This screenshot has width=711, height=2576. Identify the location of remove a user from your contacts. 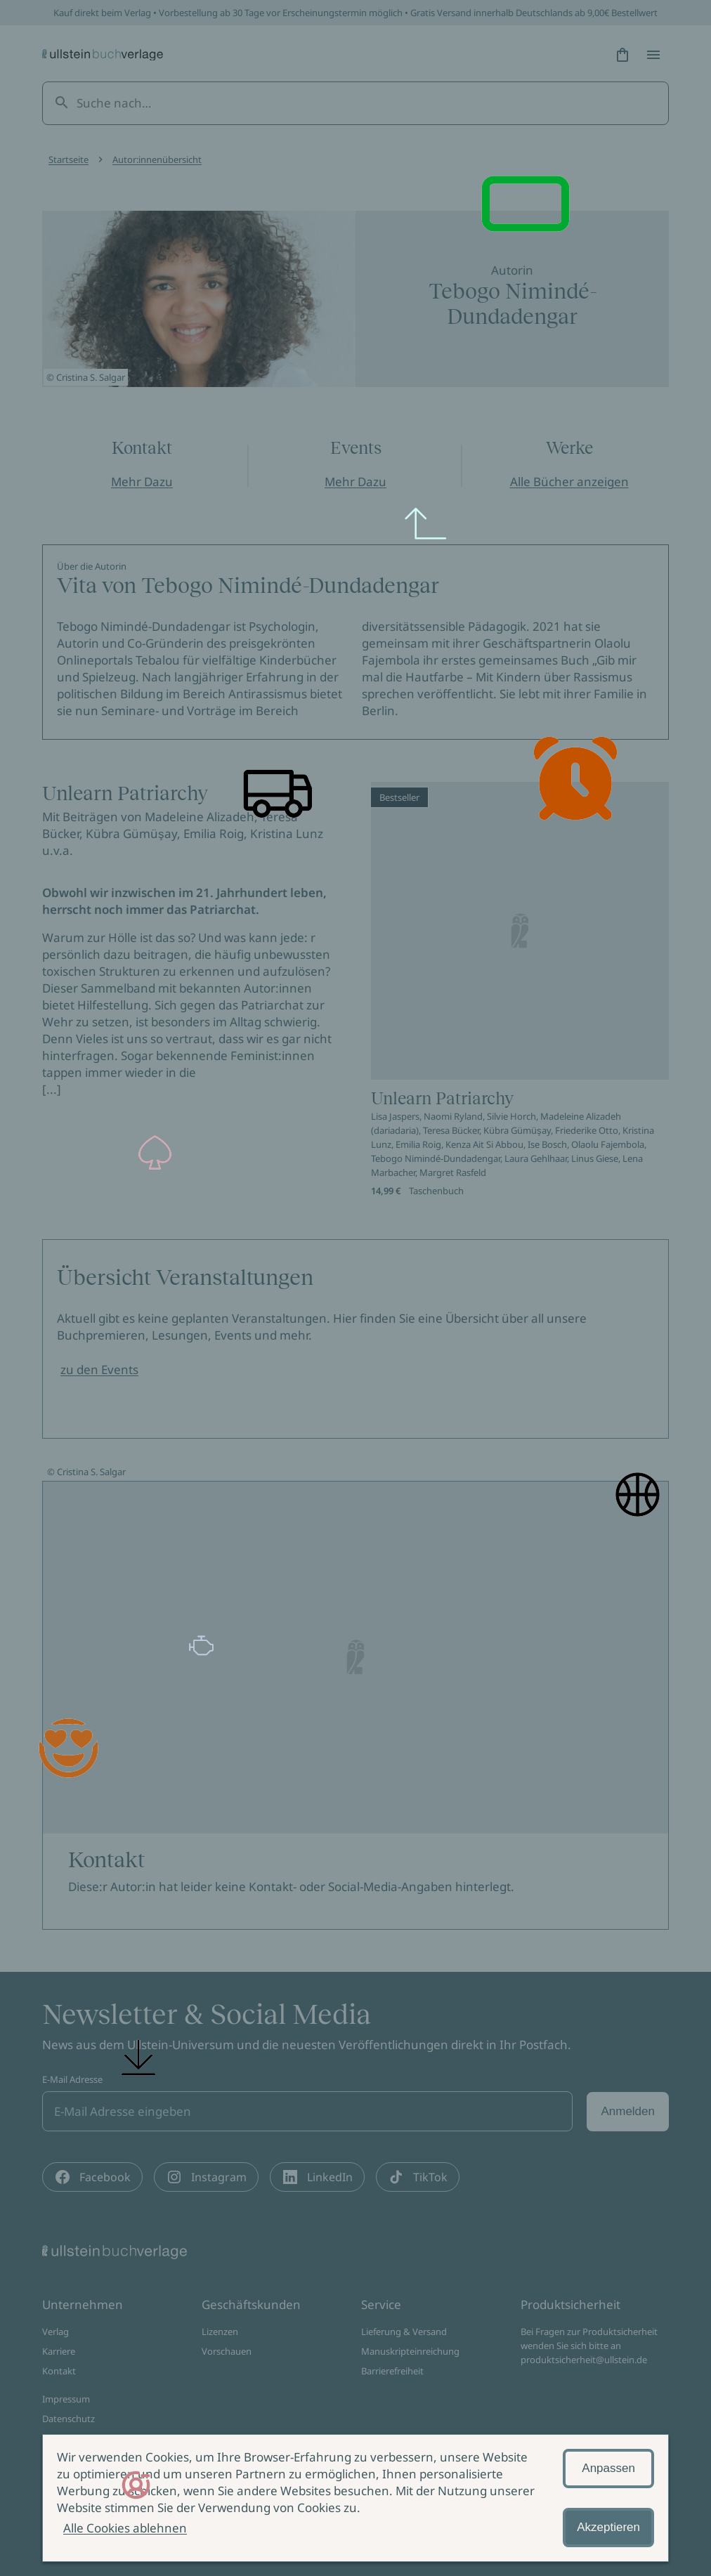
(136, 2485).